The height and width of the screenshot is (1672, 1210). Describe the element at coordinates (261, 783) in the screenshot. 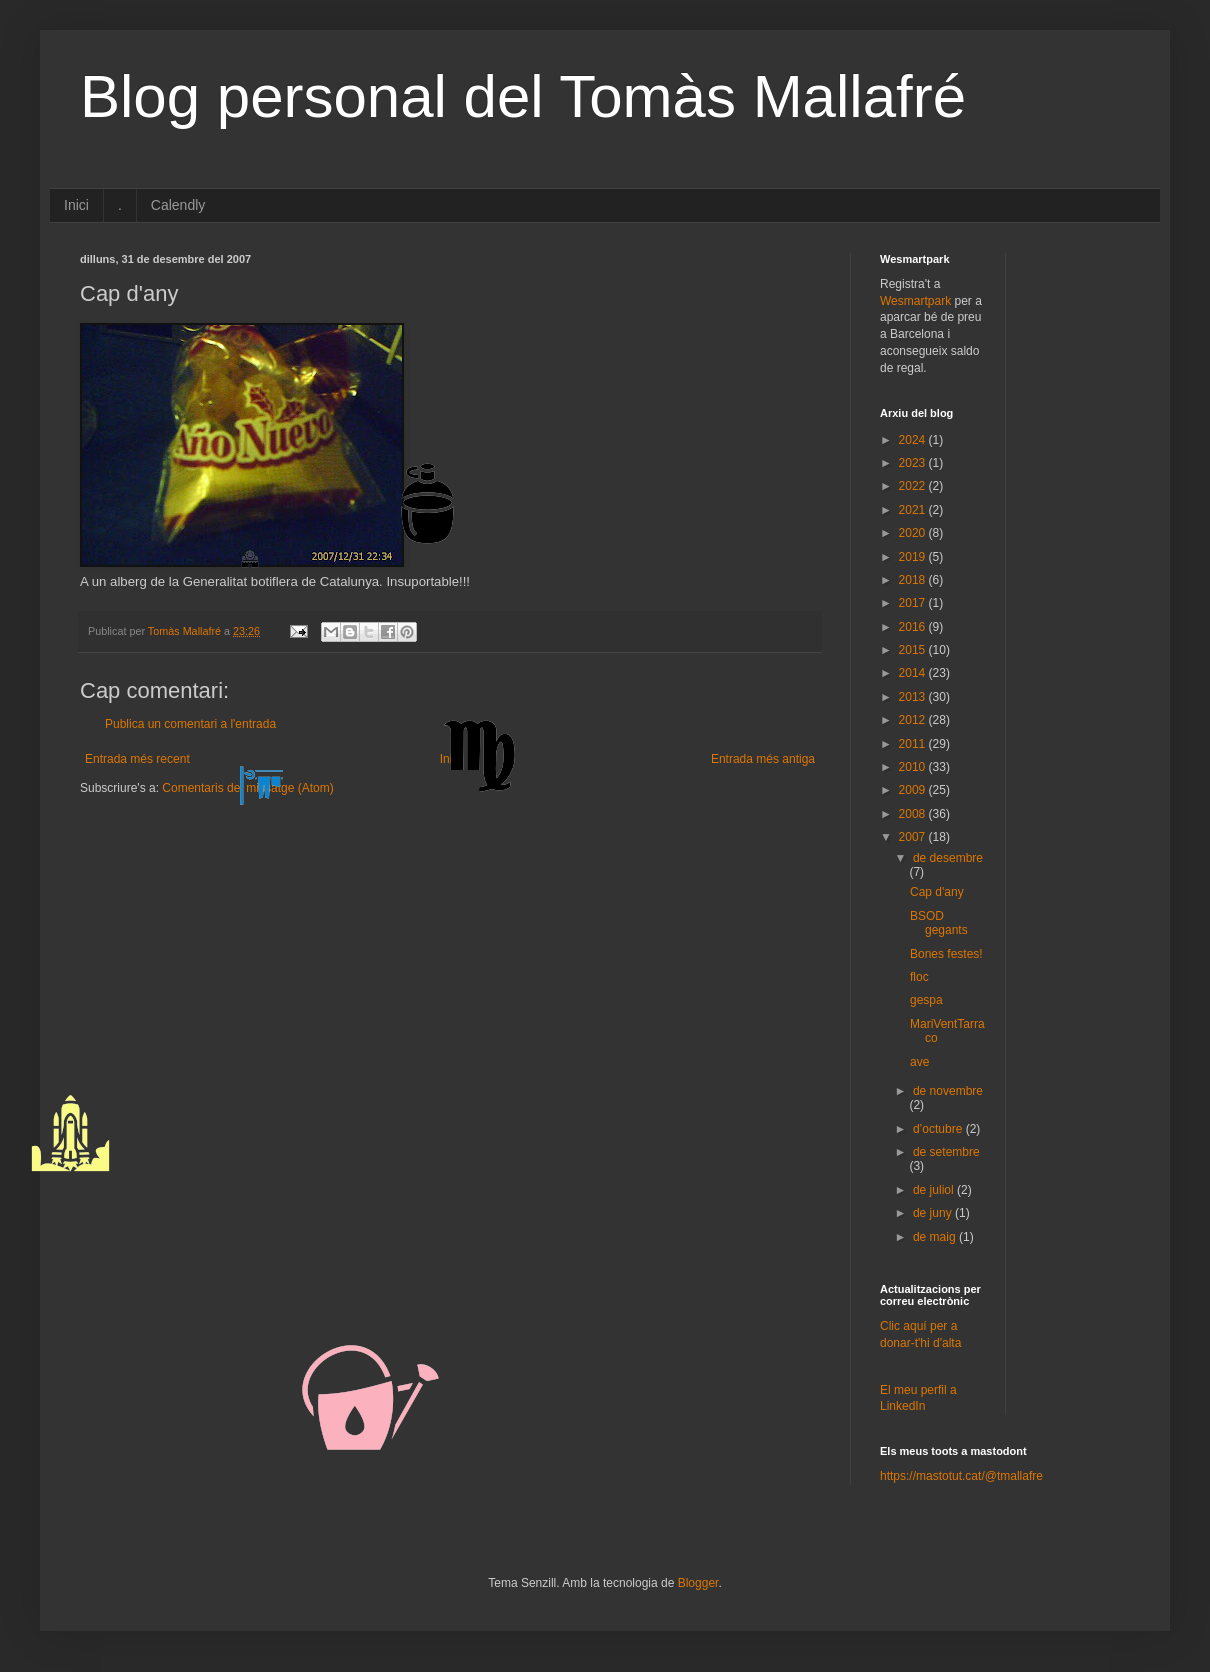

I see `laundry or clothing care feature` at that location.